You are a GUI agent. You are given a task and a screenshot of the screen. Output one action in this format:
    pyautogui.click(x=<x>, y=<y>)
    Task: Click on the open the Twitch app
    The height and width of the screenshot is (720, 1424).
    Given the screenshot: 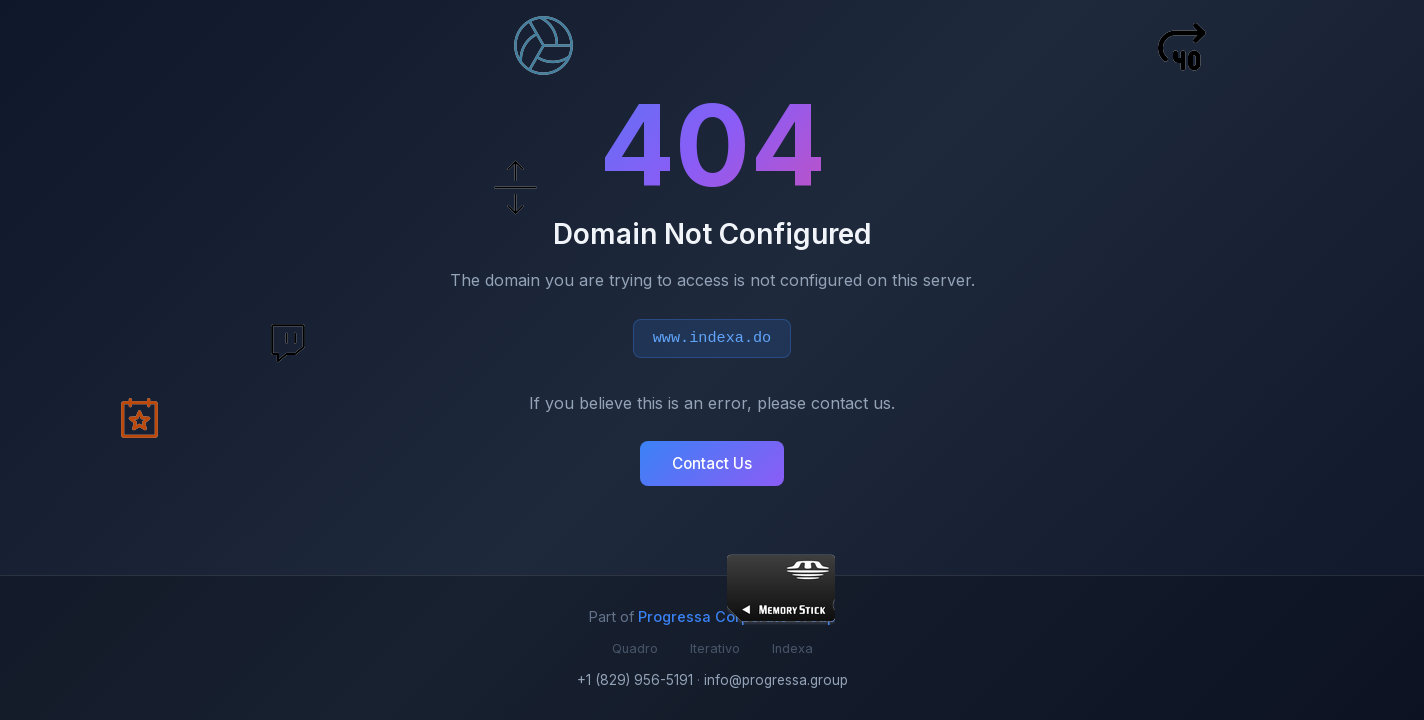 What is the action you would take?
    pyautogui.click(x=288, y=341)
    